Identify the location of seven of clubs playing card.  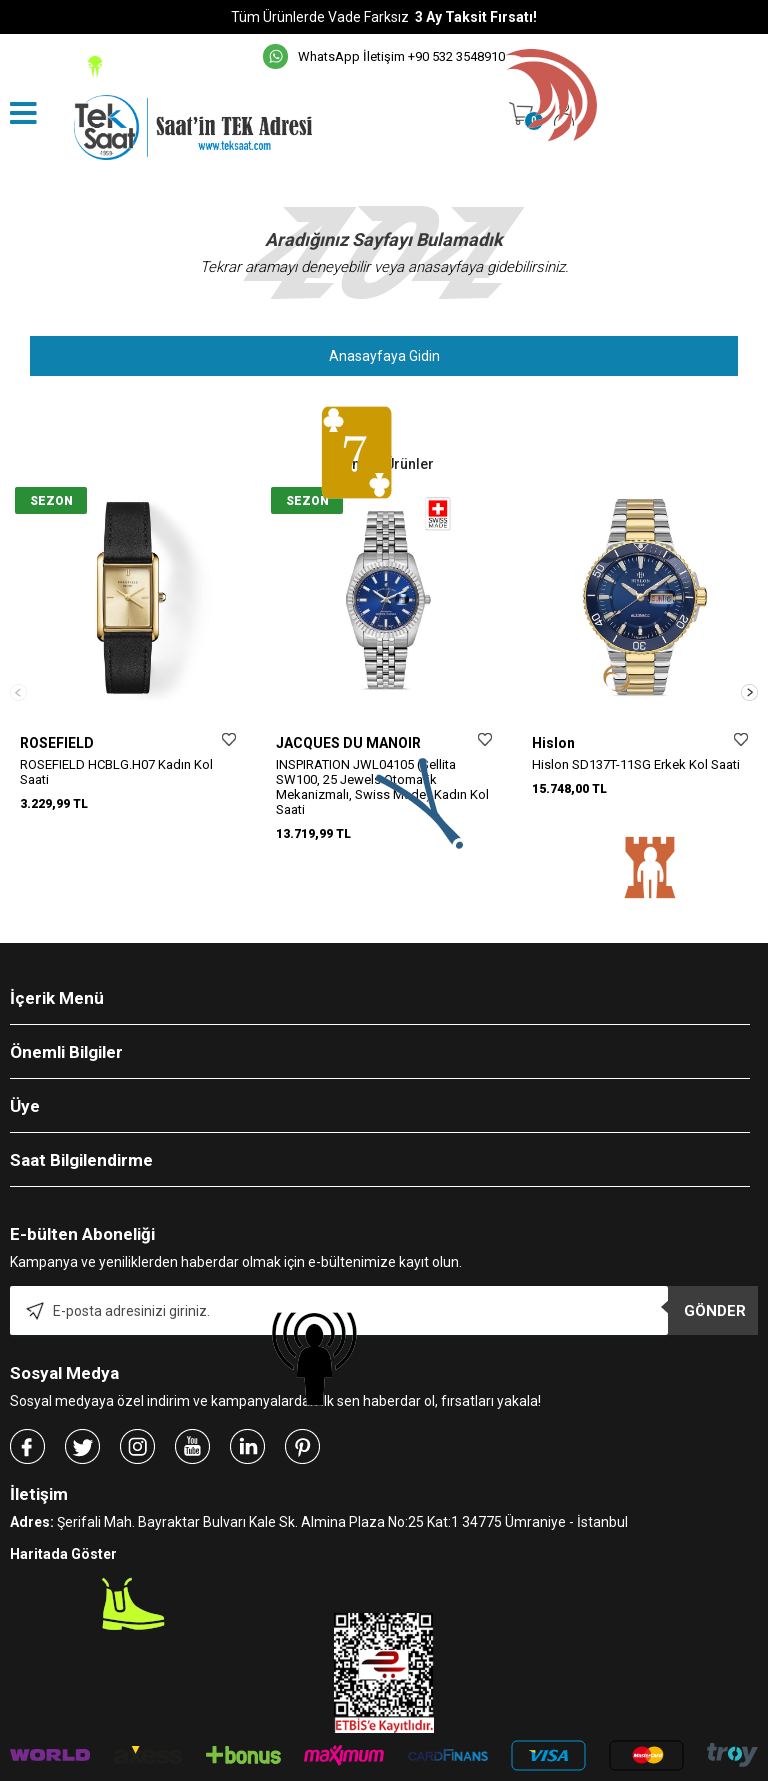
(356, 452).